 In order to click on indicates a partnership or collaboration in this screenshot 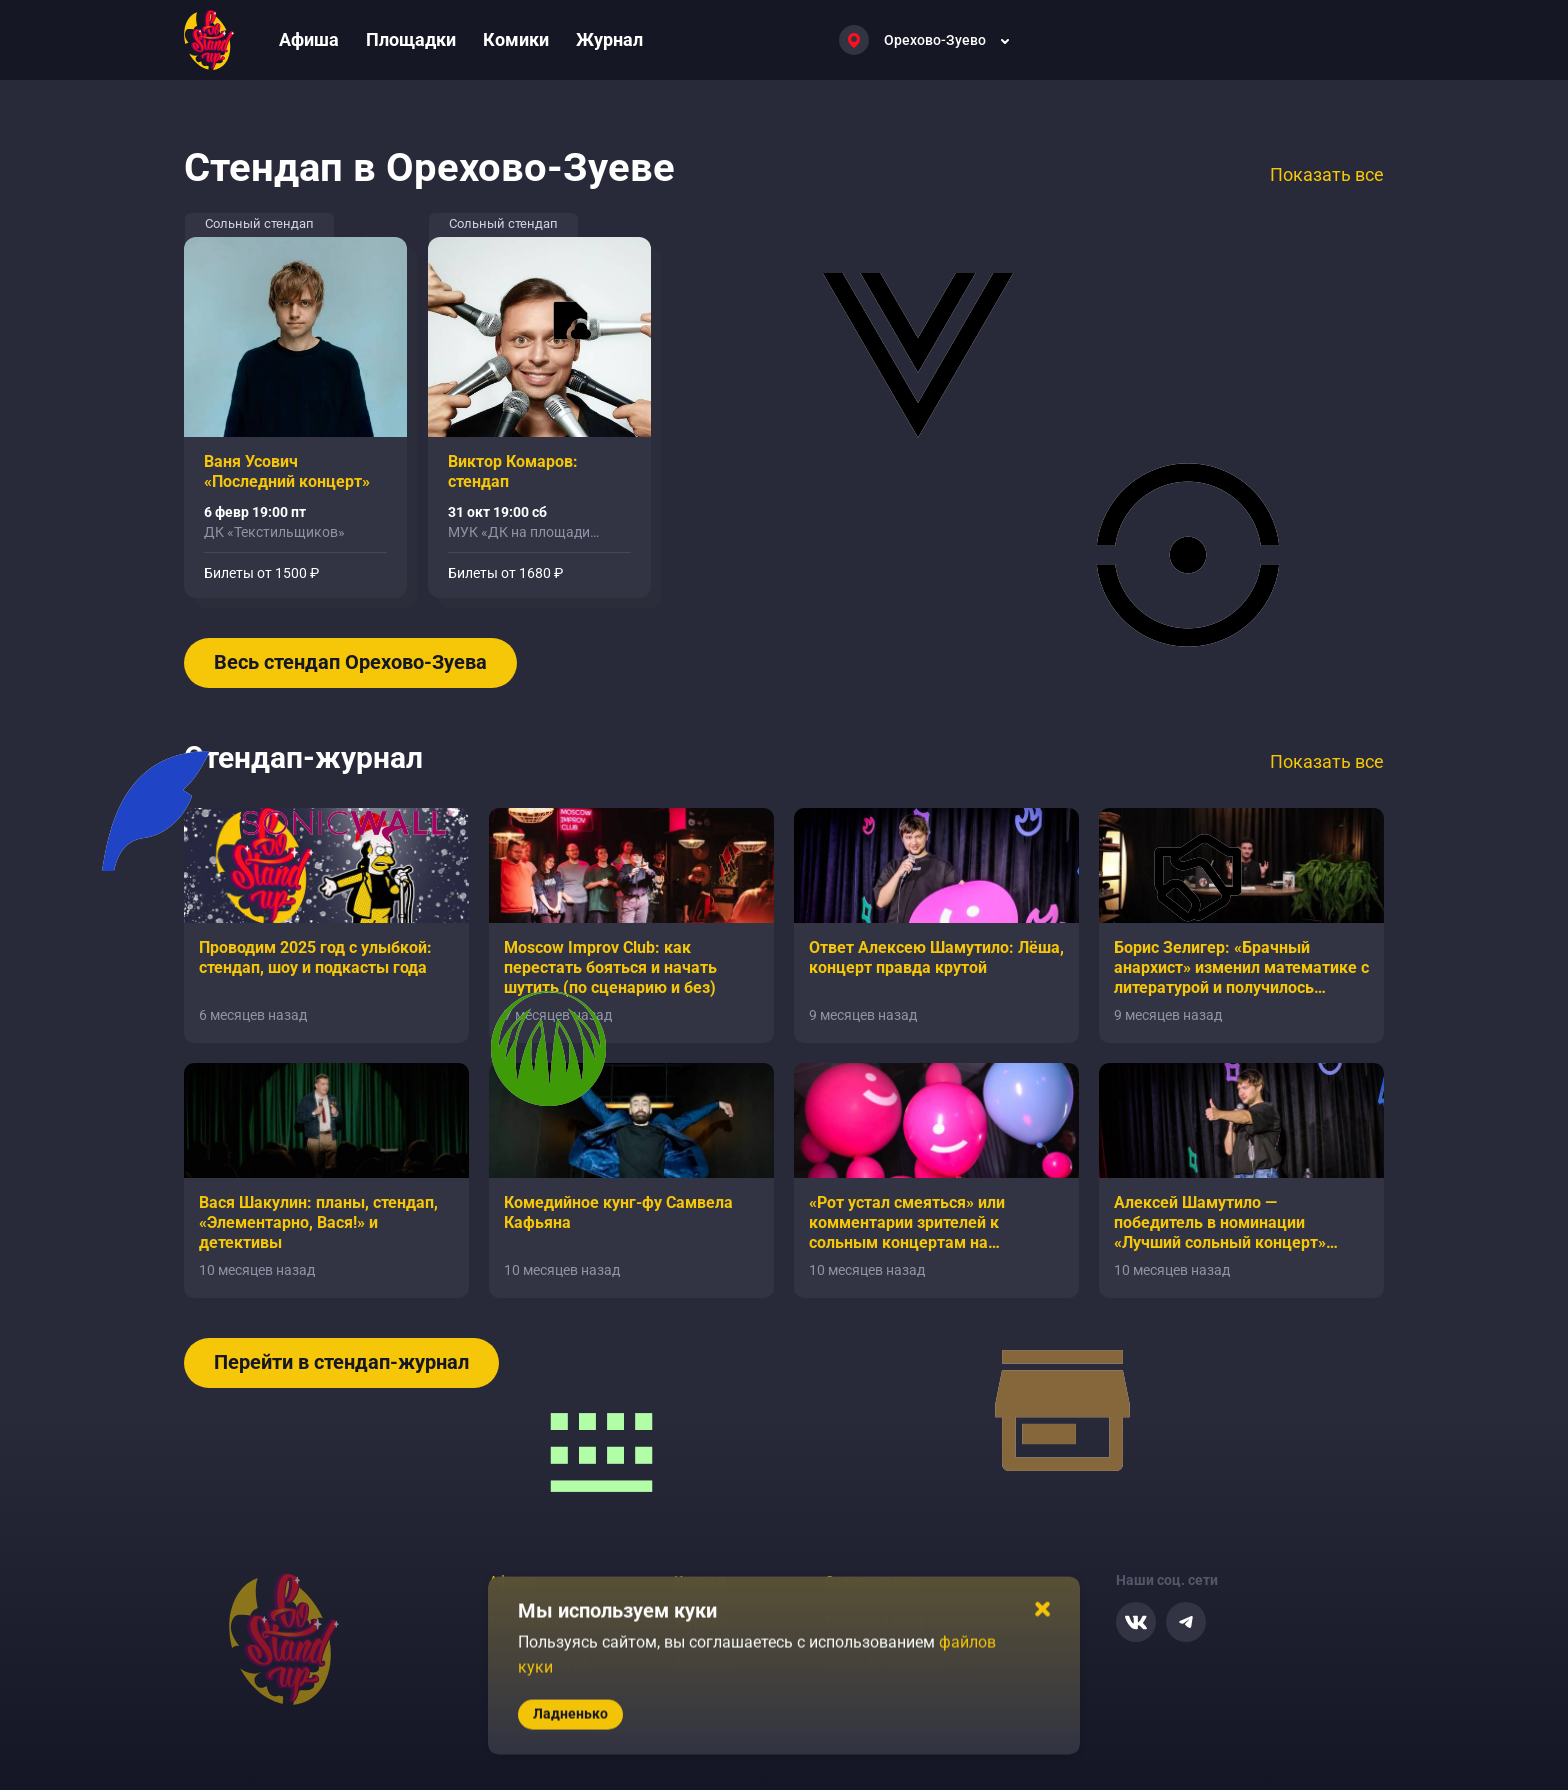, I will do `click(1198, 878)`.